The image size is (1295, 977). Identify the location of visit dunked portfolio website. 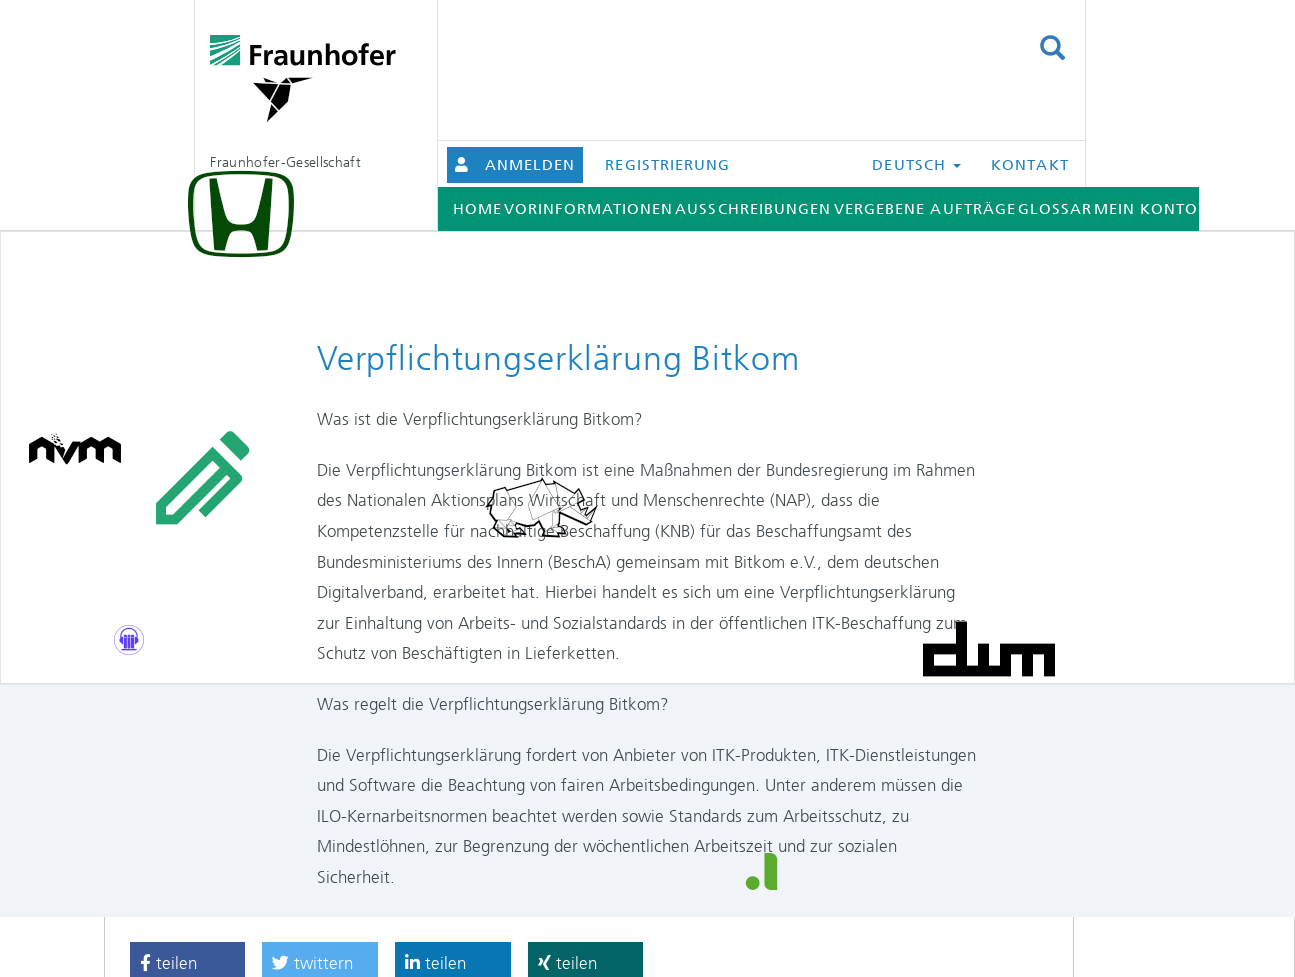
(761, 871).